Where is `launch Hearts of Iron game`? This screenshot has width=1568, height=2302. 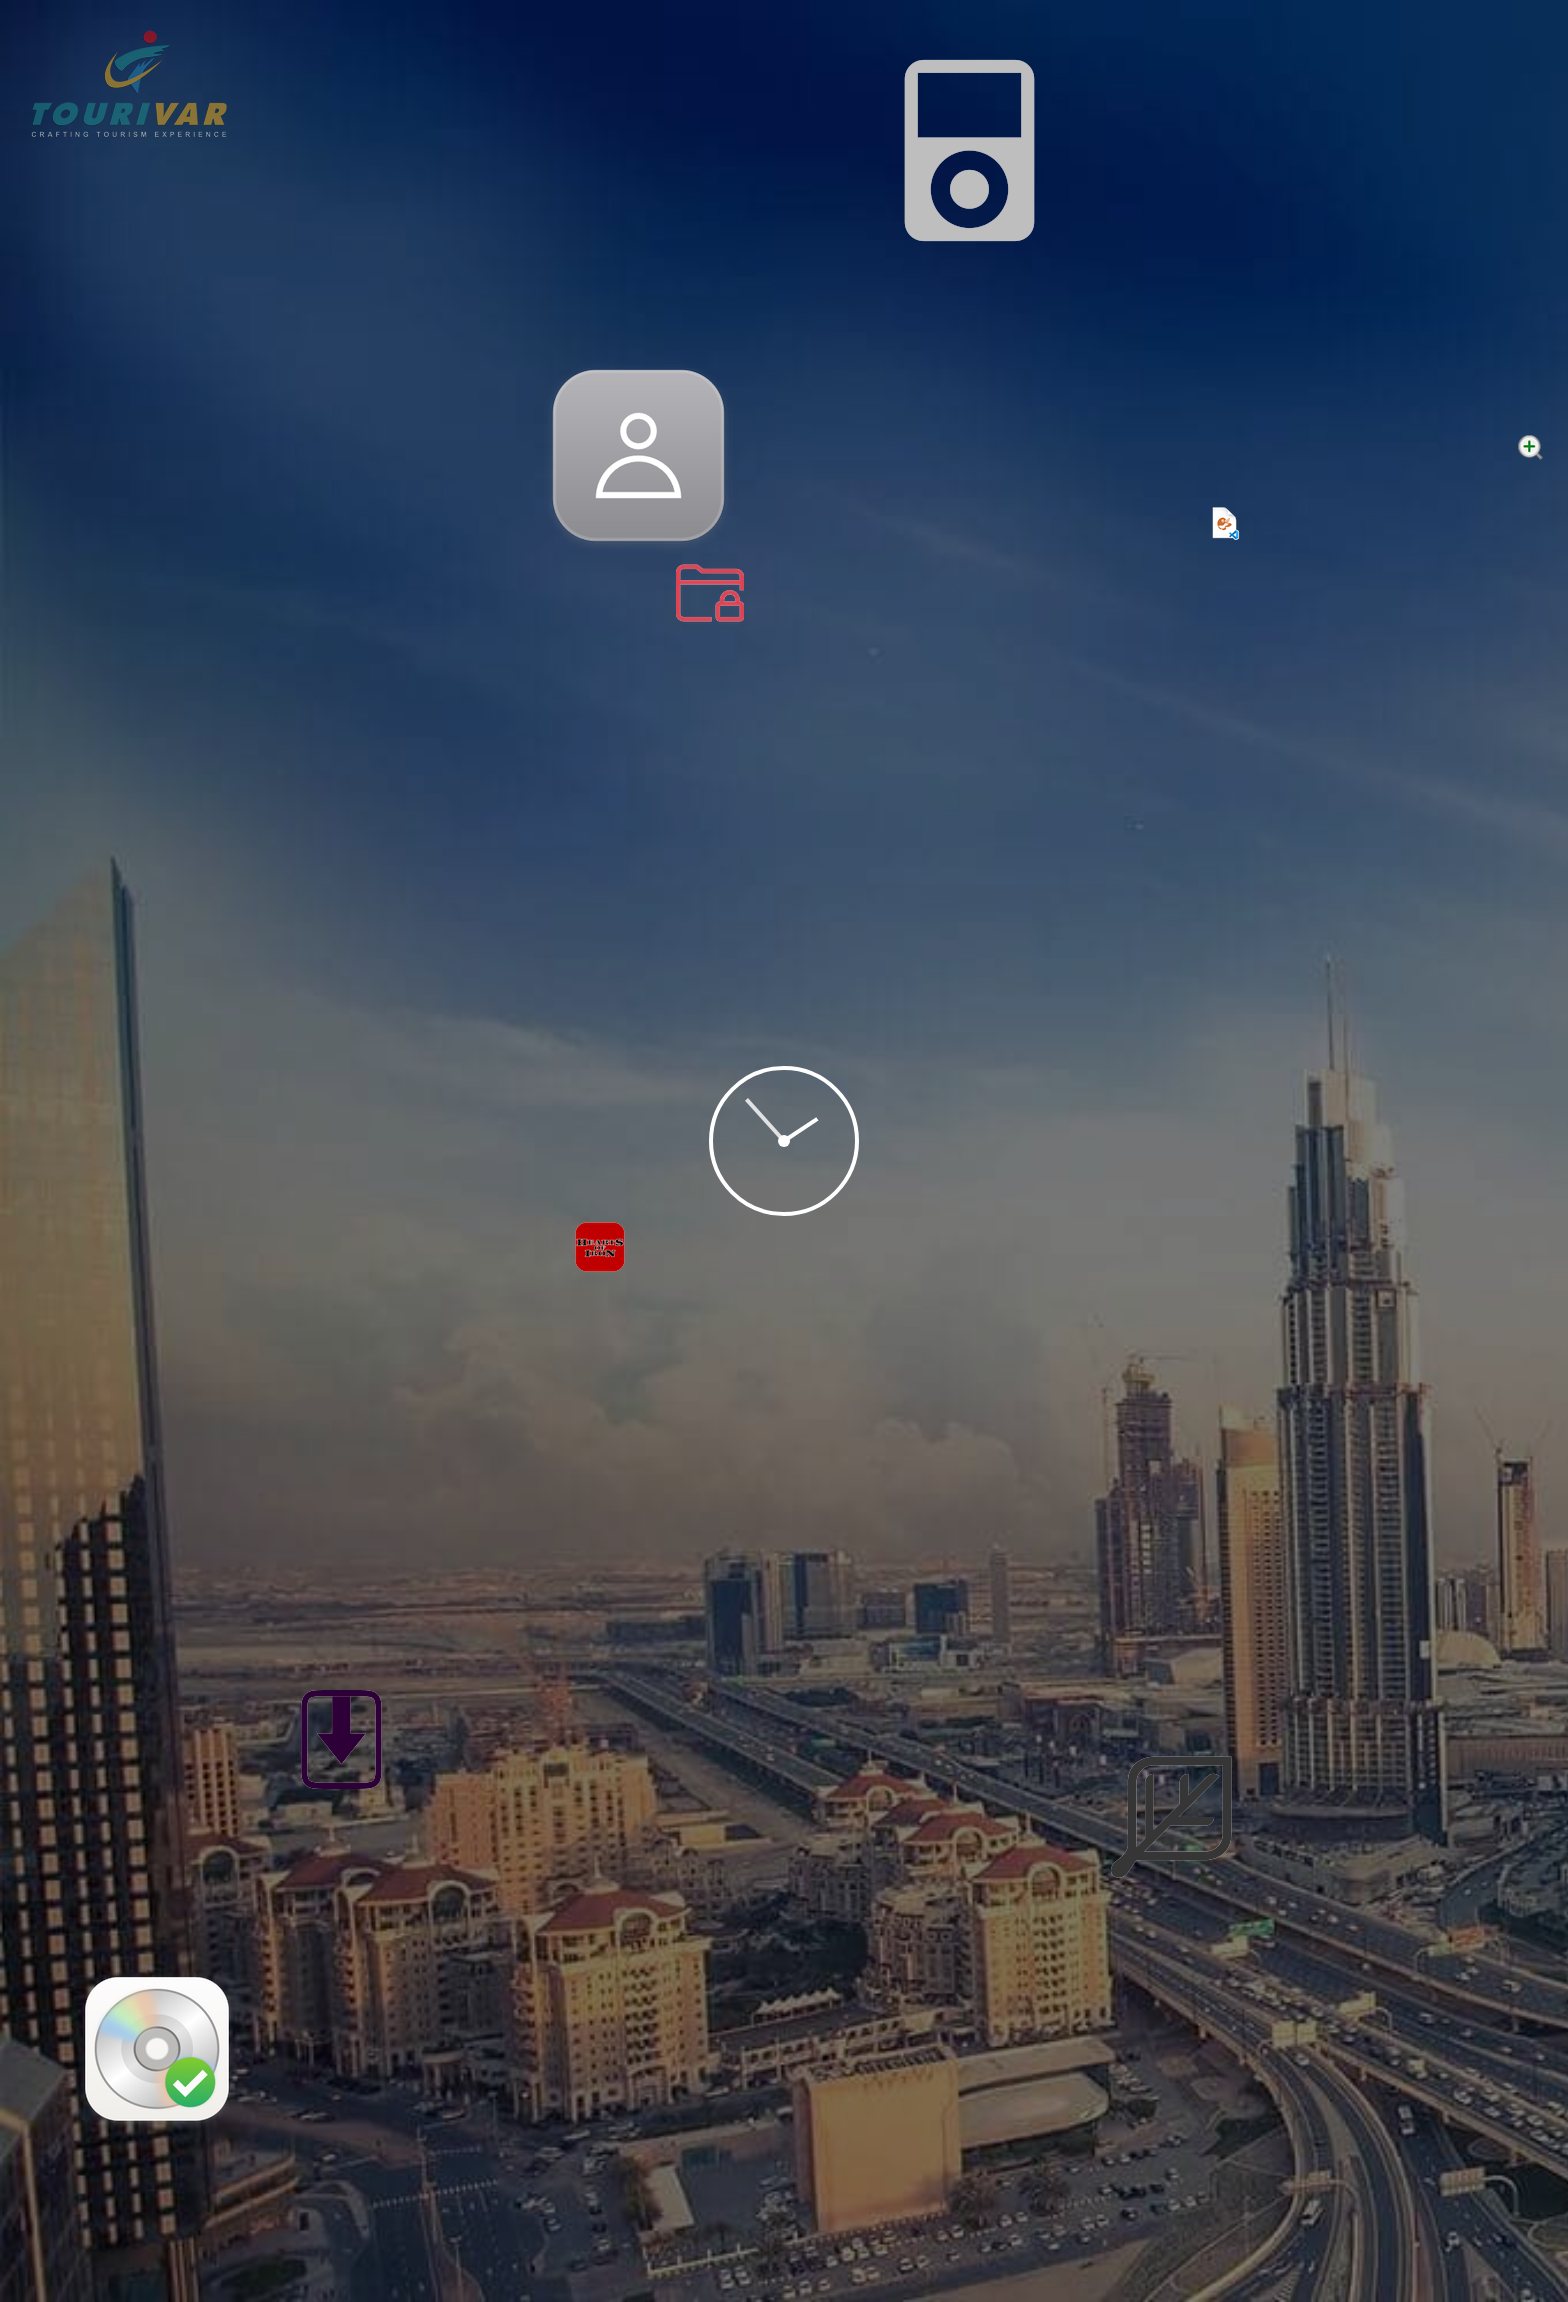
launch Hearts of Iron game is located at coordinates (600, 1247).